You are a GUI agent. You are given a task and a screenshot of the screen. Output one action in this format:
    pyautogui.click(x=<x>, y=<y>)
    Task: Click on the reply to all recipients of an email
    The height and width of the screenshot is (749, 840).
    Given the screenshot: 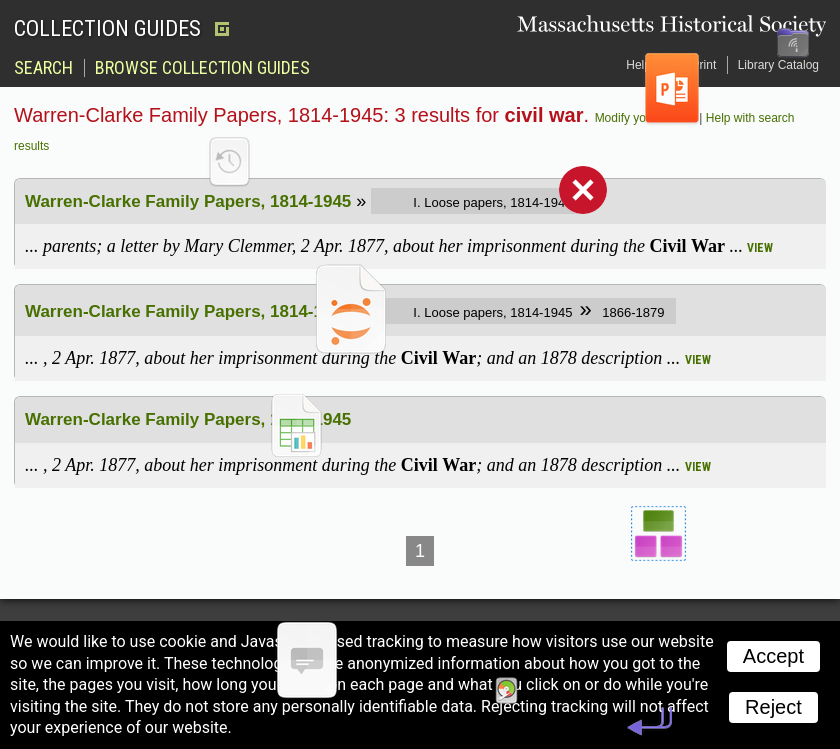 What is the action you would take?
    pyautogui.click(x=649, y=718)
    